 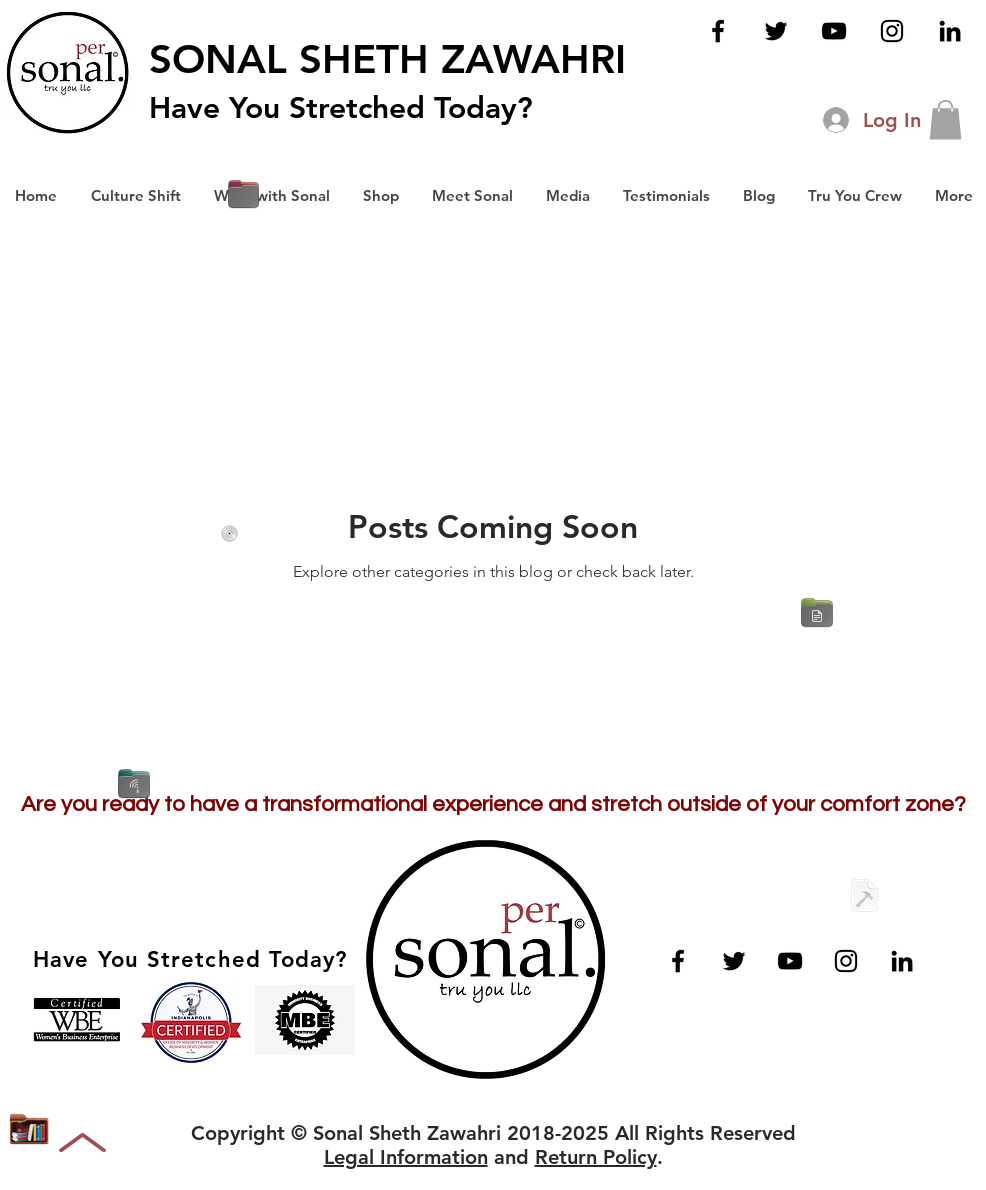 What do you see at coordinates (864, 895) in the screenshot?
I see `makefile document used for build automation` at bounding box center [864, 895].